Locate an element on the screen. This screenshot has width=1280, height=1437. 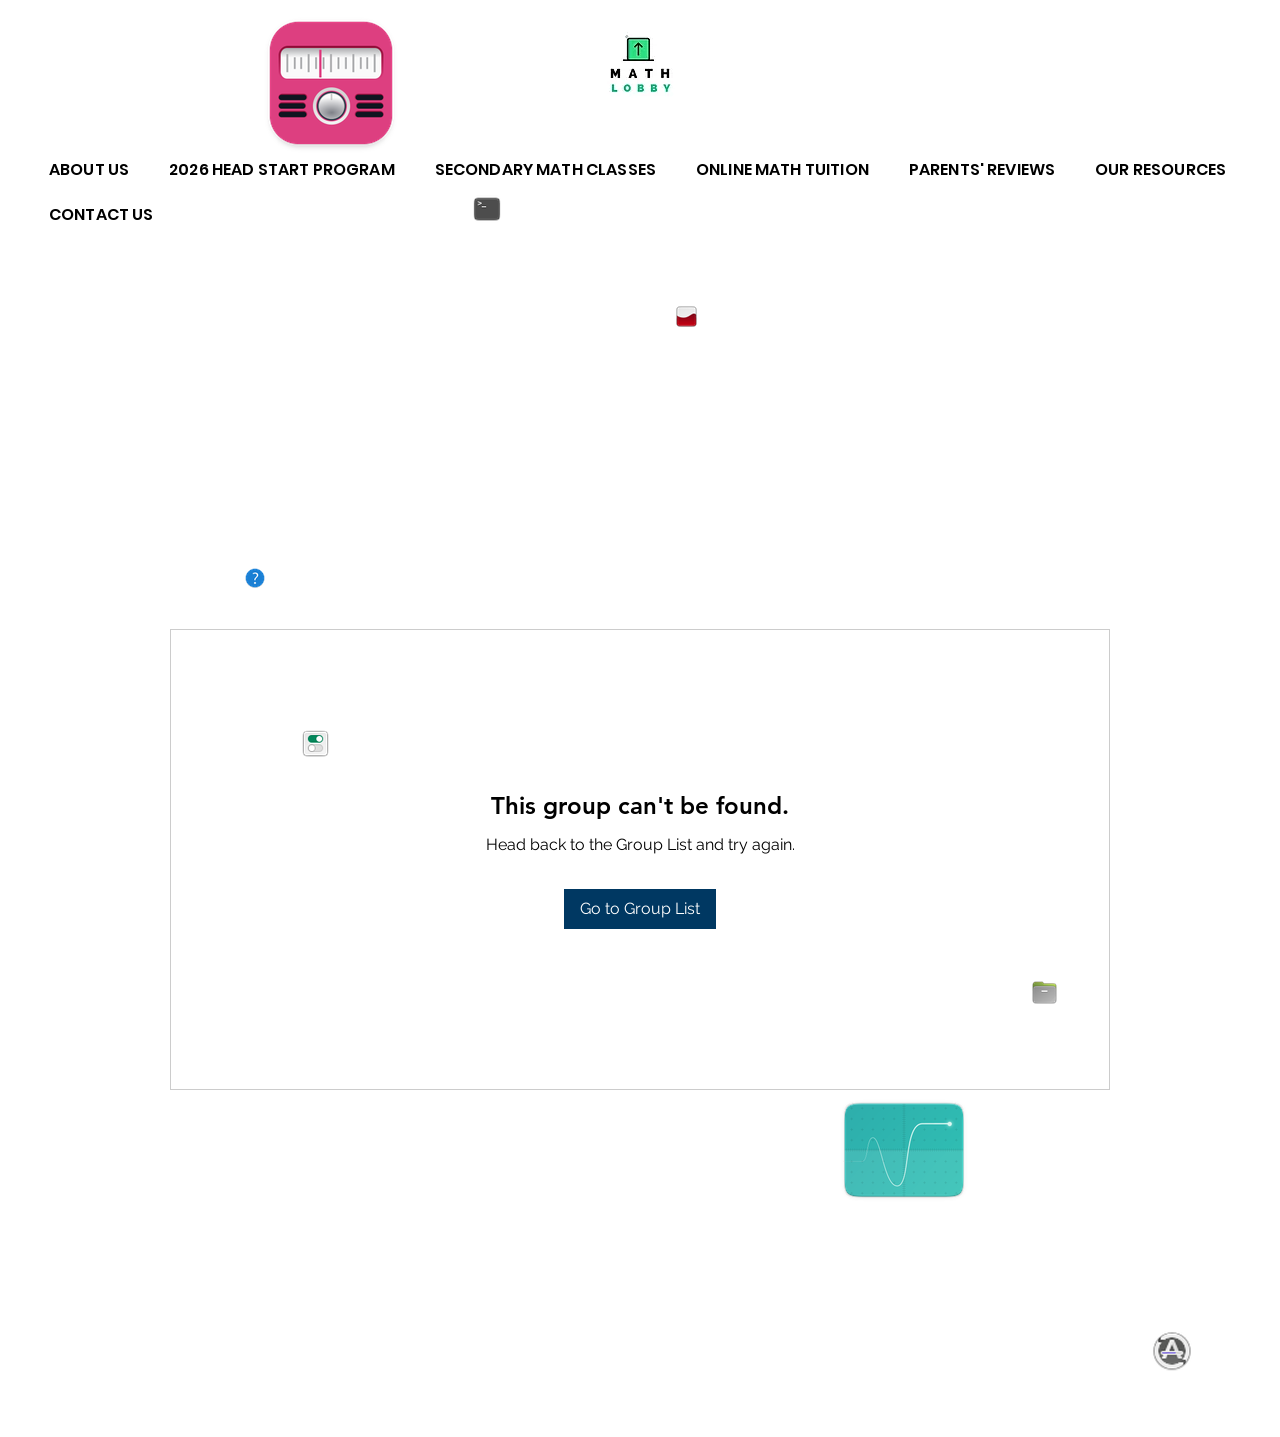
open the file manager is located at coordinates (1044, 992).